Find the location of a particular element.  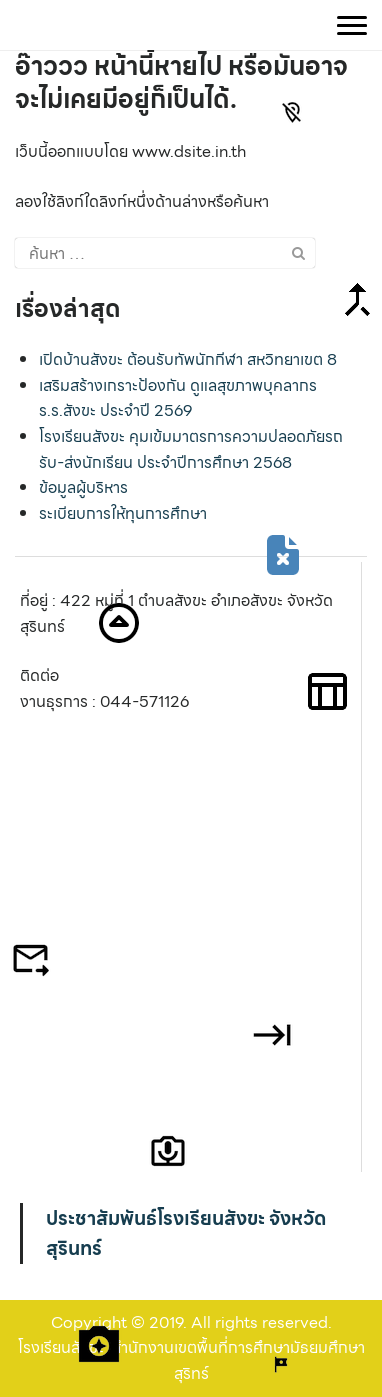

merge multiple calls into a conference call is located at coordinates (357, 299).